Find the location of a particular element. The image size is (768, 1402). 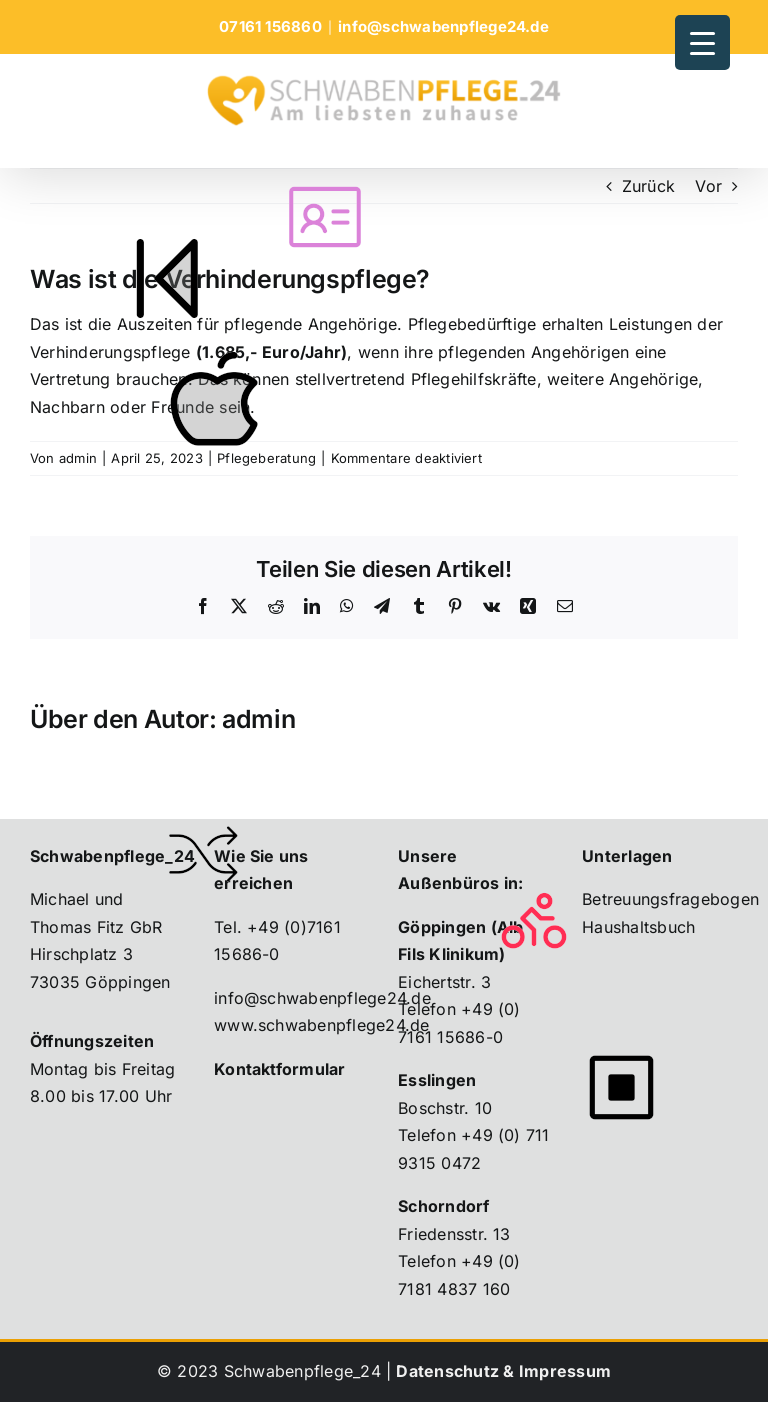

view your profile or account information is located at coordinates (325, 217).